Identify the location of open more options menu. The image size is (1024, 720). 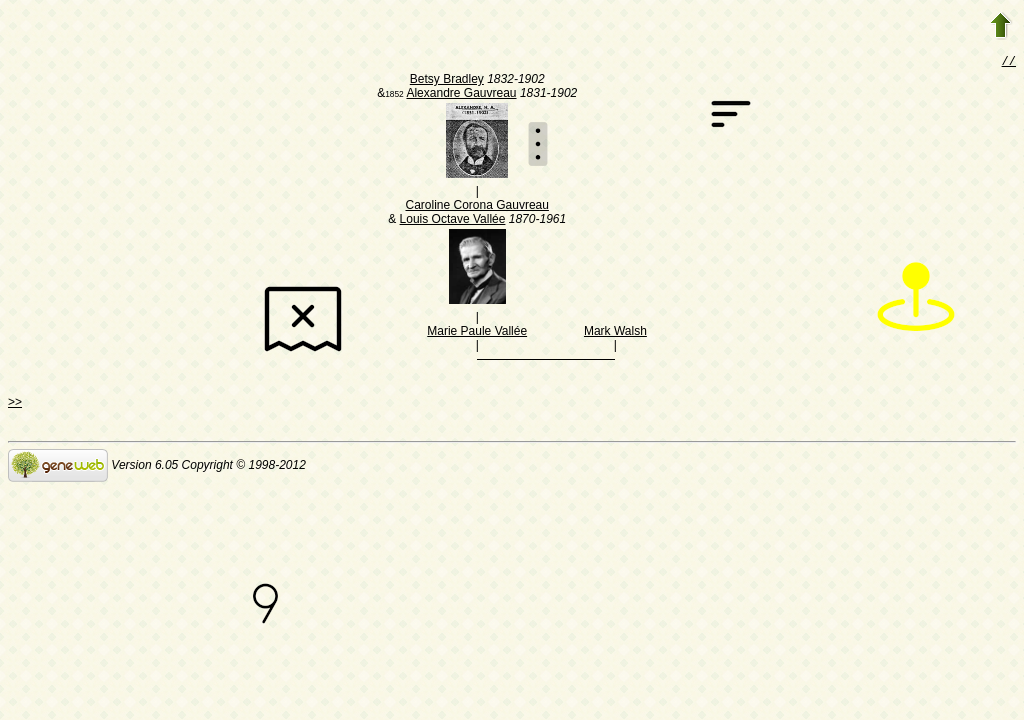
(538, 144).